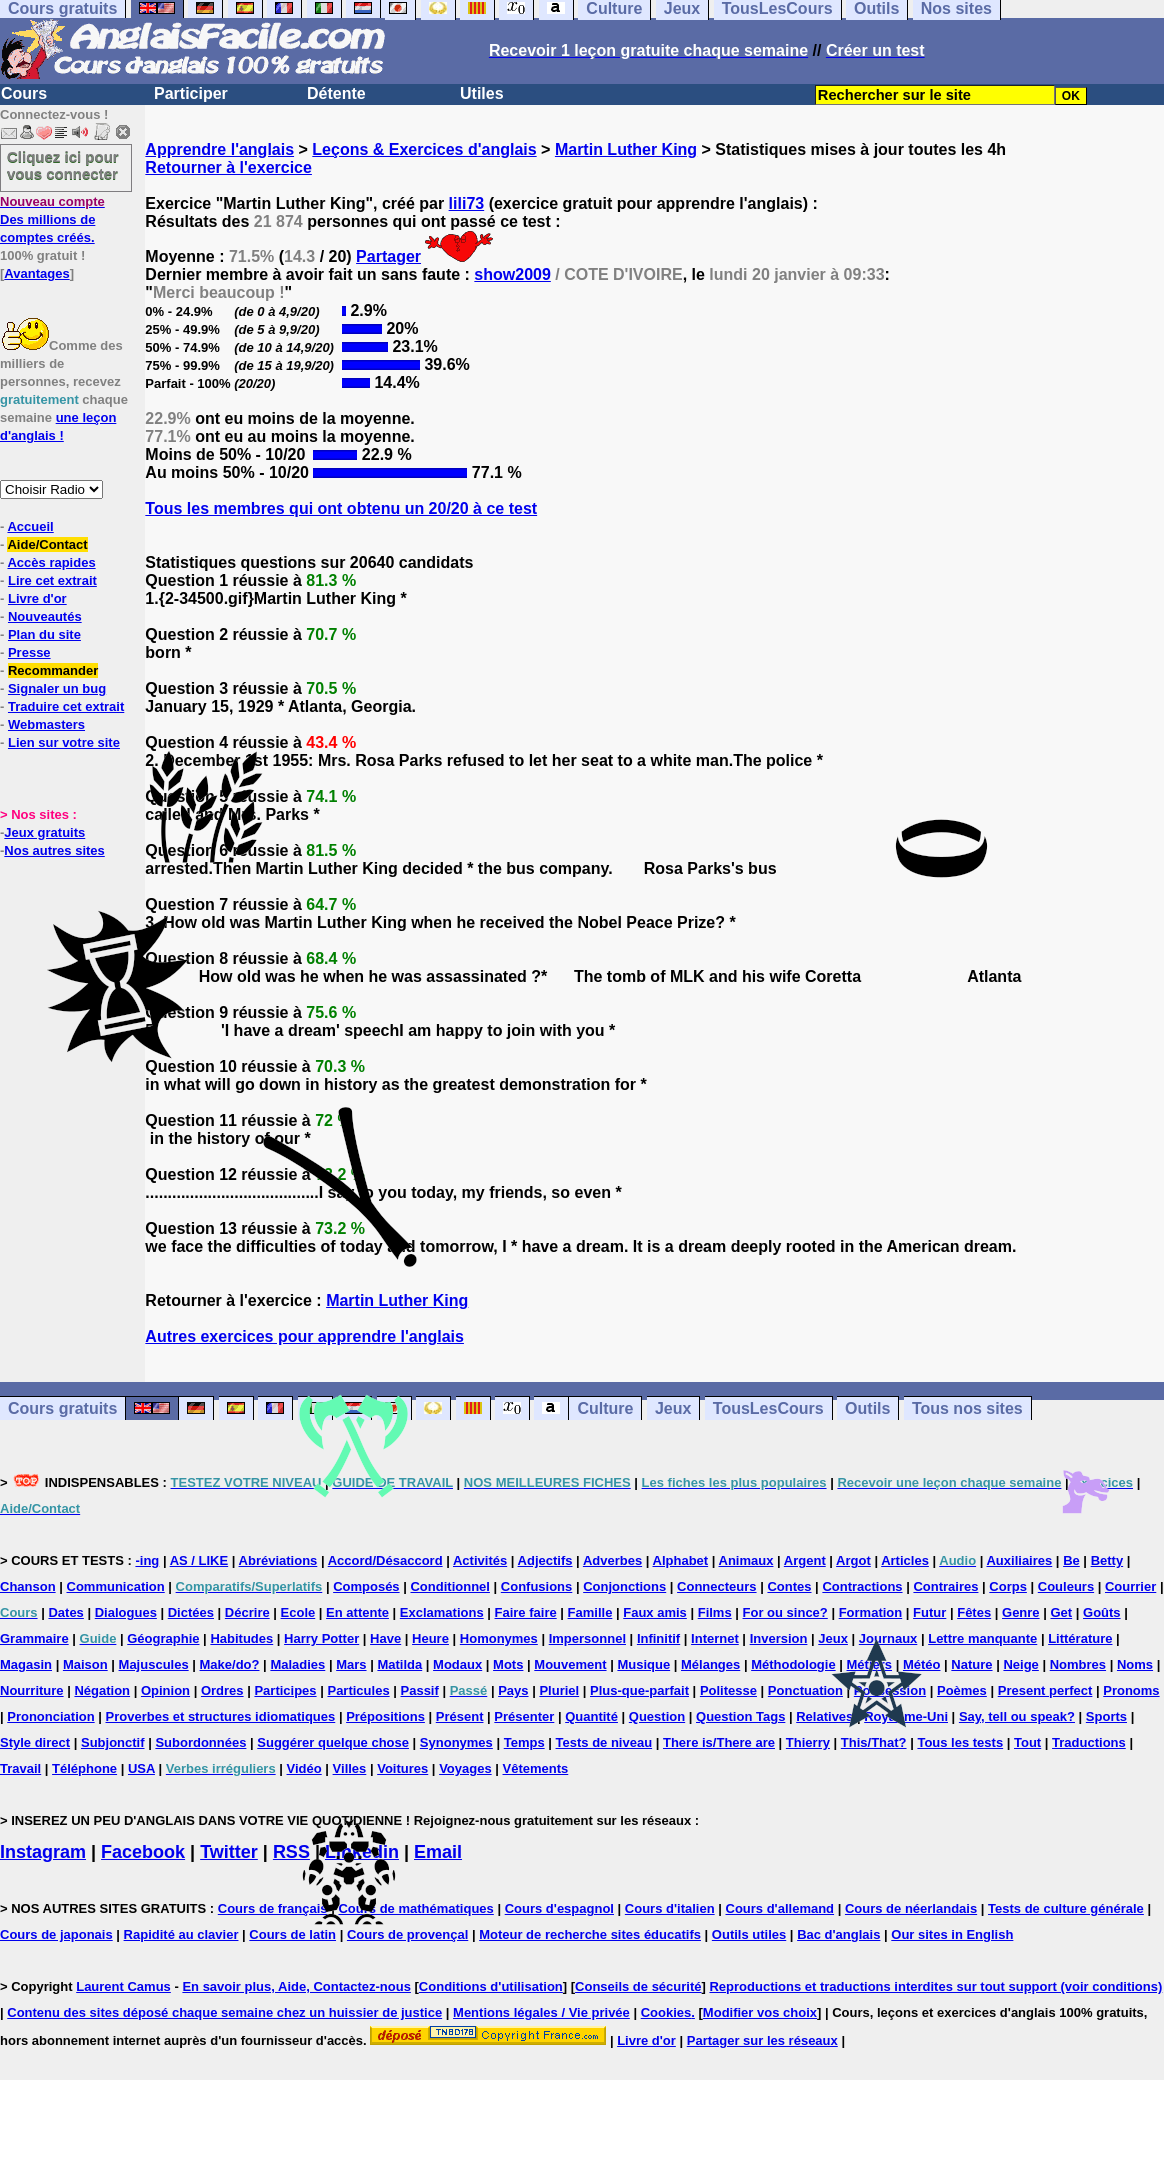 This screenshot has width=1164, height=2184. I want to click on access robot or mech character selection, so click(349, 1872).